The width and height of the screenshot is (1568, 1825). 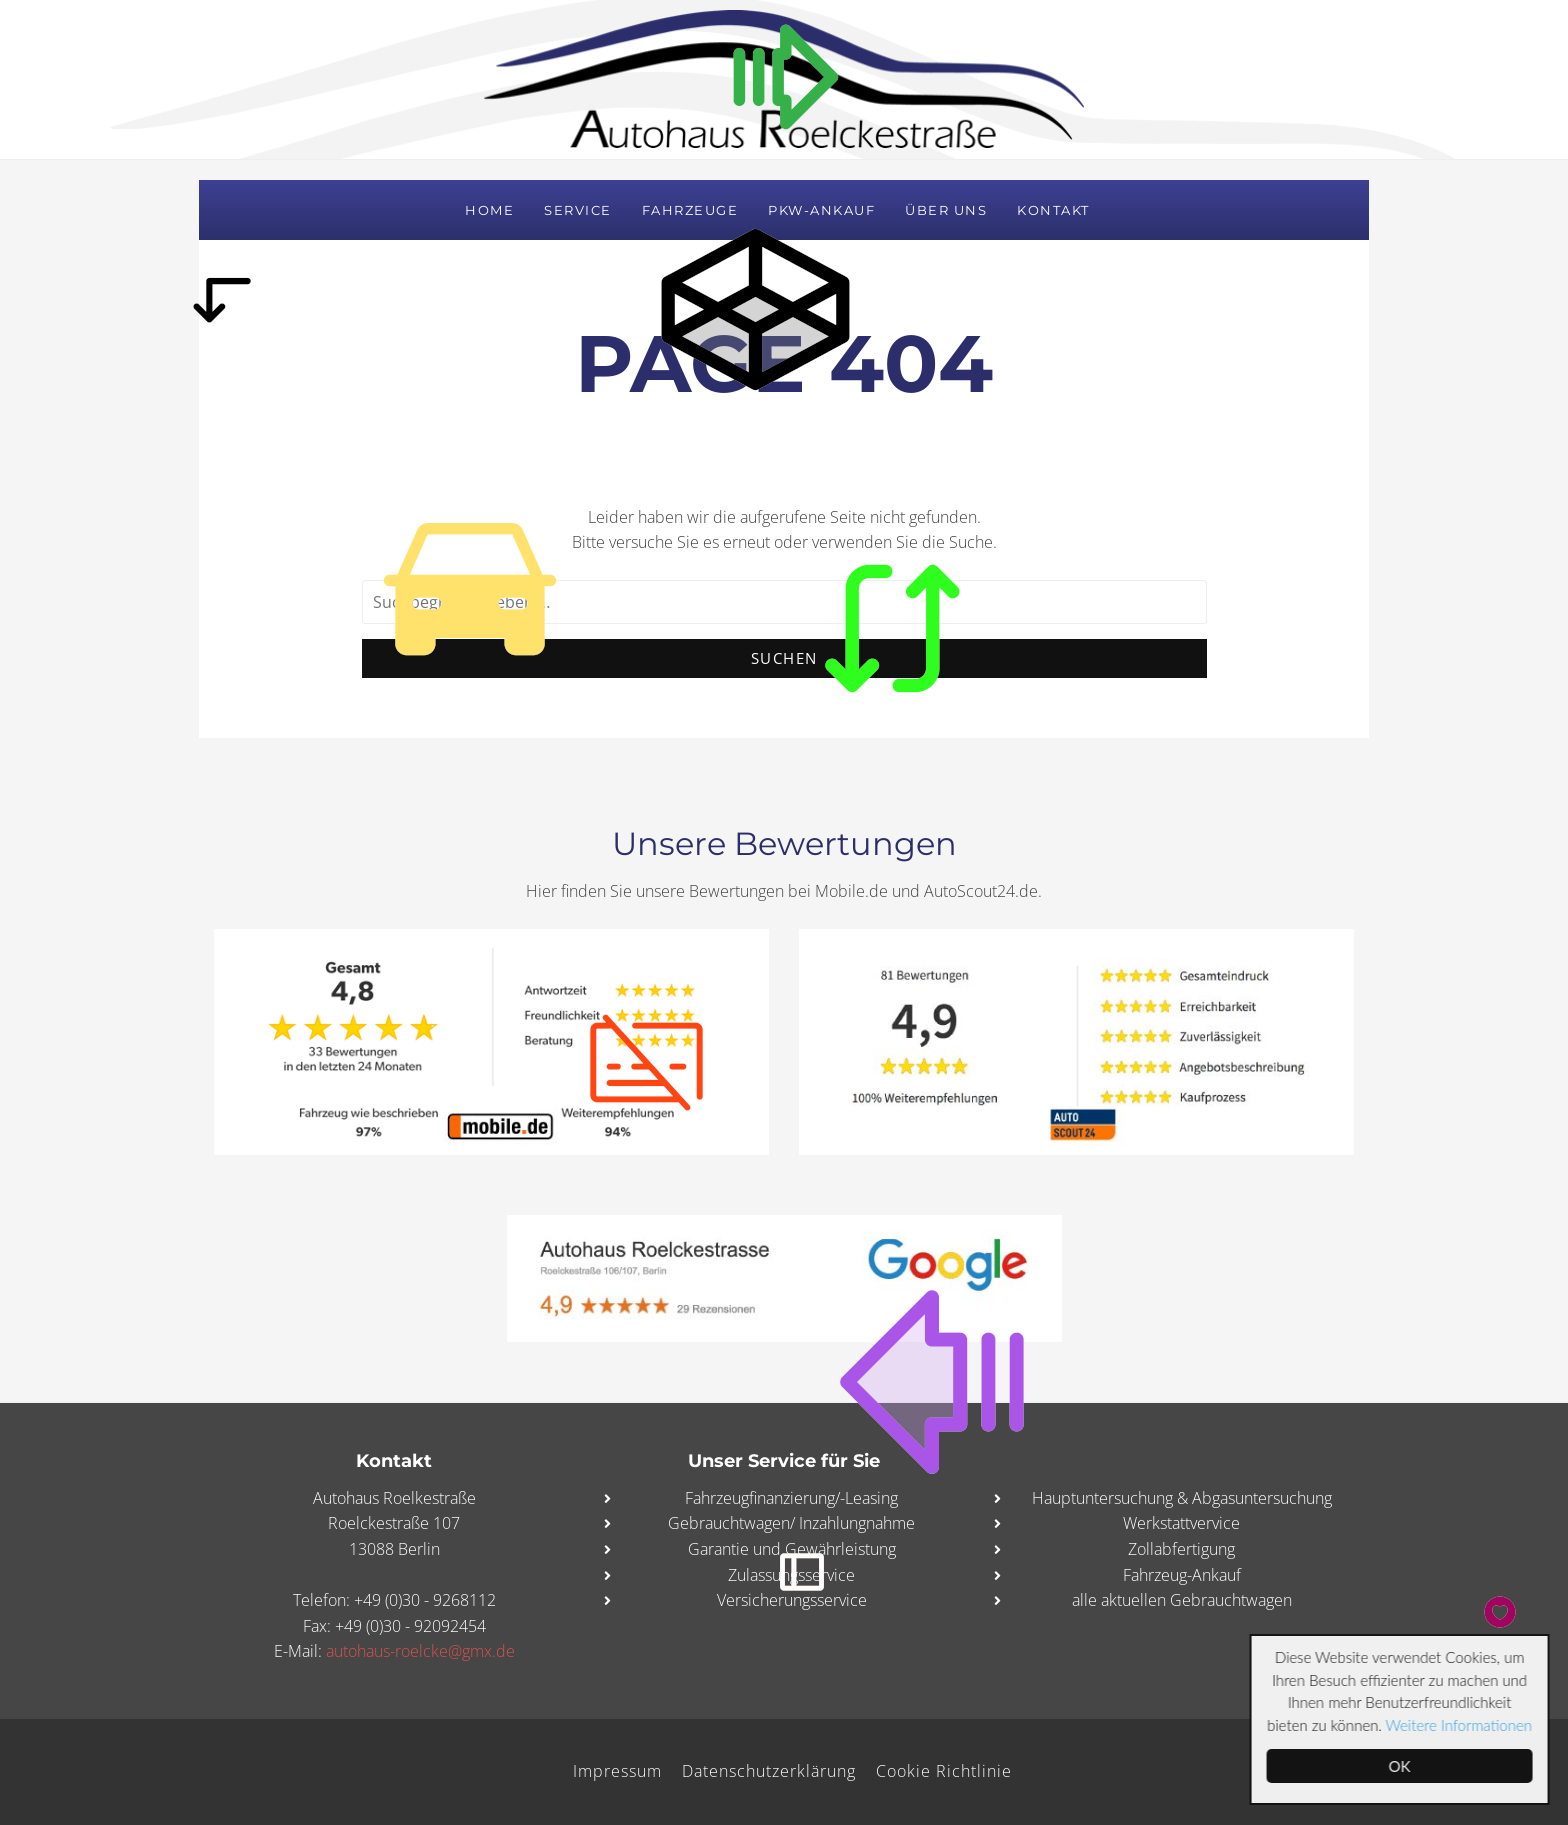 What do you see at coordinates (470, 592) in the screenshot?
I see `access vehicle or car-related settings` at bounding box center [470, 592].